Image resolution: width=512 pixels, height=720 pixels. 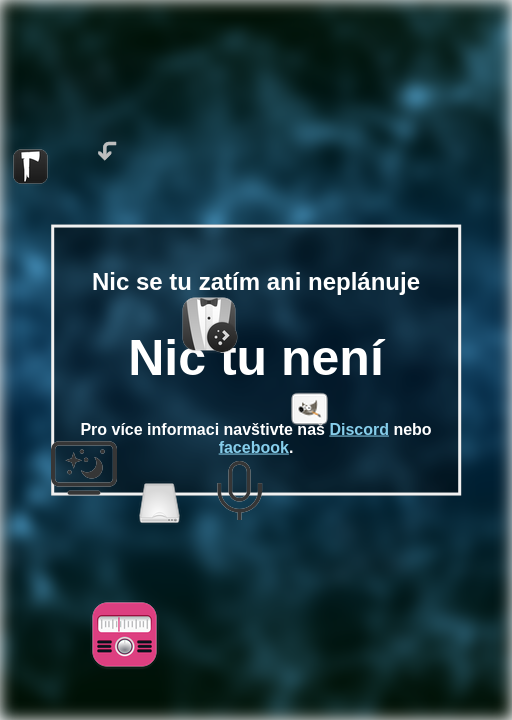 What do you see at coordinates (209, 324) in the screenshot?
I see `customize plasma desktop theme settings` at bounding box center [209, 324].